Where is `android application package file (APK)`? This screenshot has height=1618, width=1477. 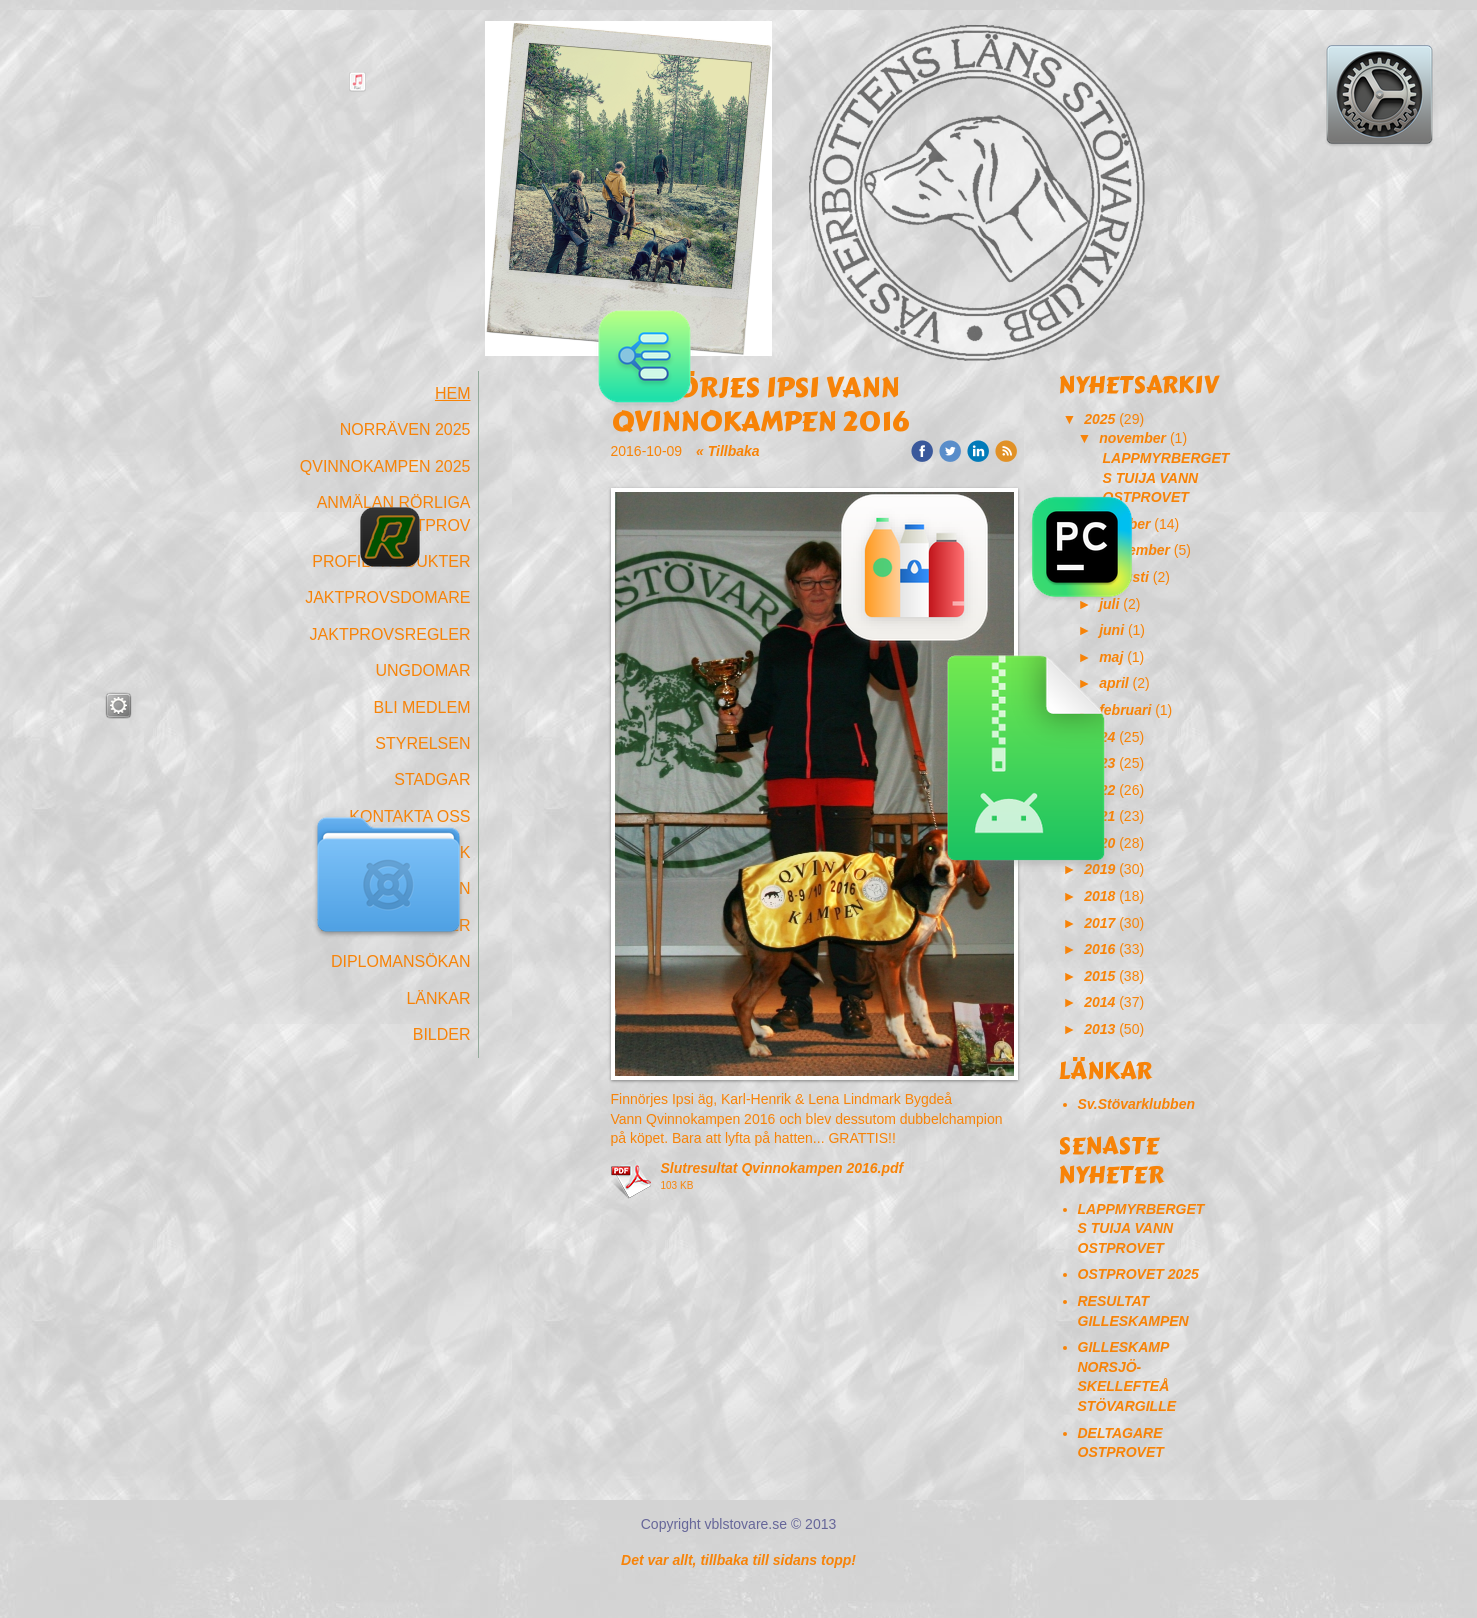
android application package file (APK) is located at coordinates (1026, 762).